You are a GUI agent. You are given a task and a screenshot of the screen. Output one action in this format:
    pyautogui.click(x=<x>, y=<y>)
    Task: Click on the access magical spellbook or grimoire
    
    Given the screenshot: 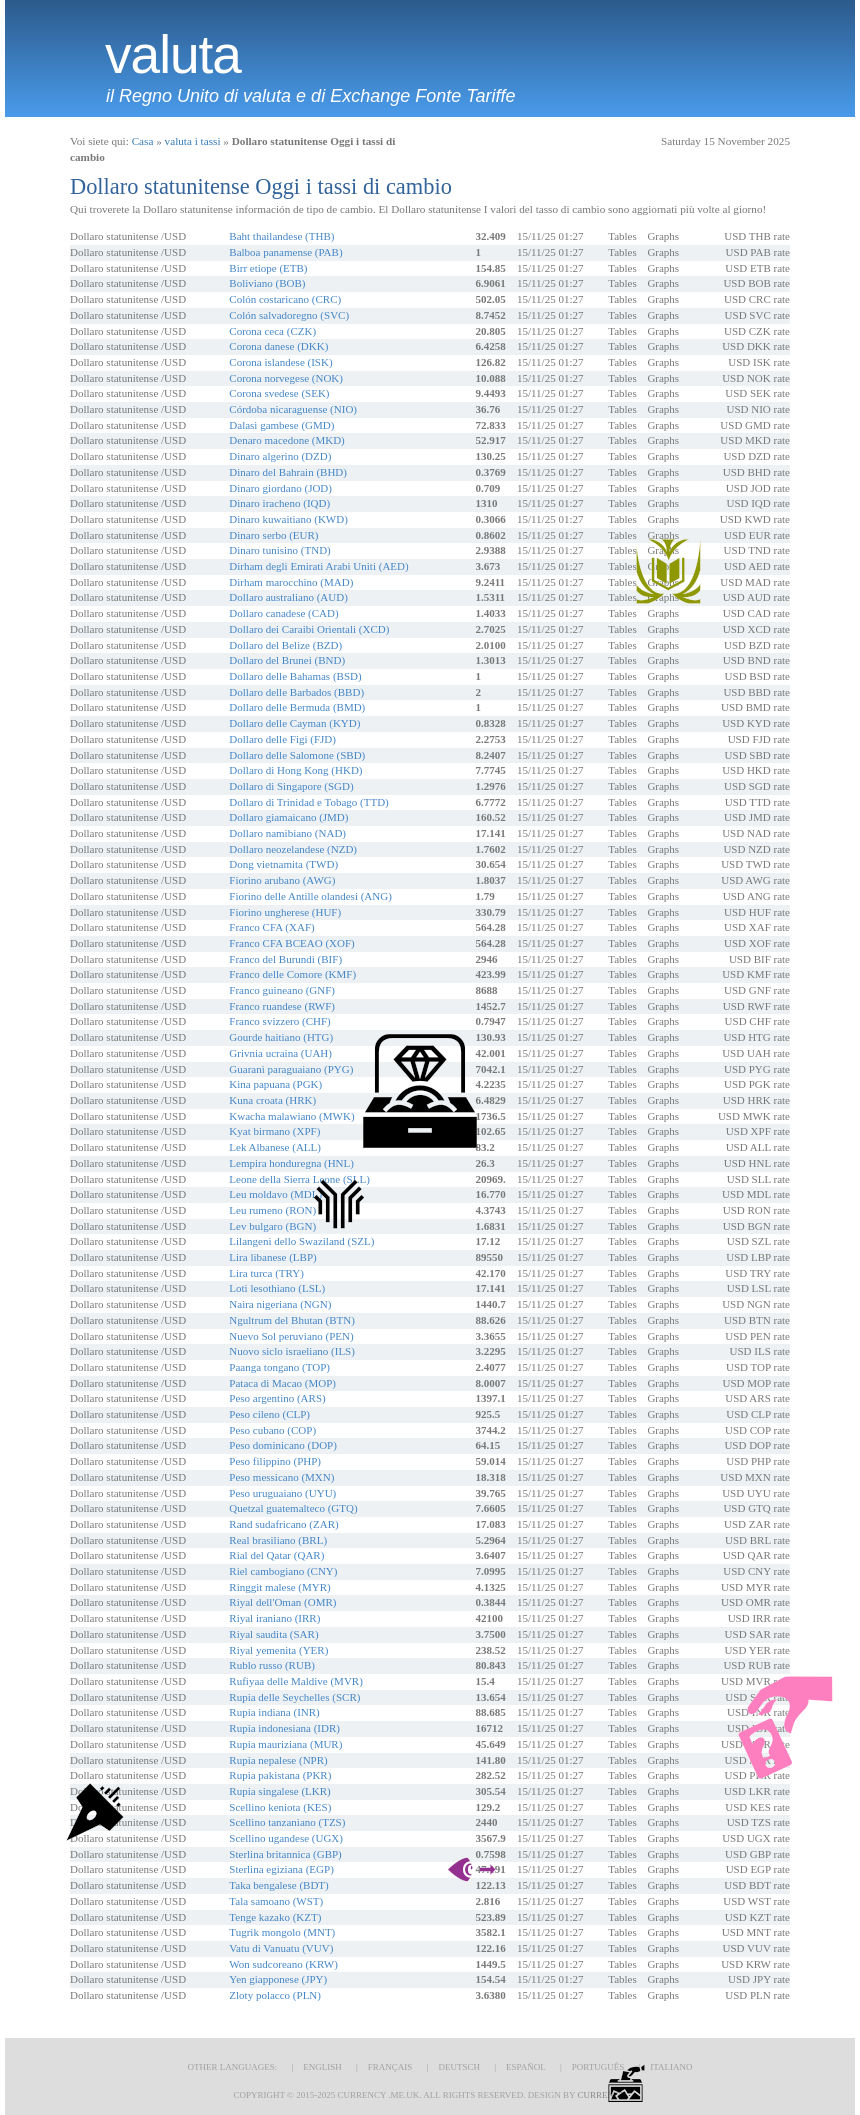 What is the action you would take?
    pyautogui.click(x=668, y=571)
    